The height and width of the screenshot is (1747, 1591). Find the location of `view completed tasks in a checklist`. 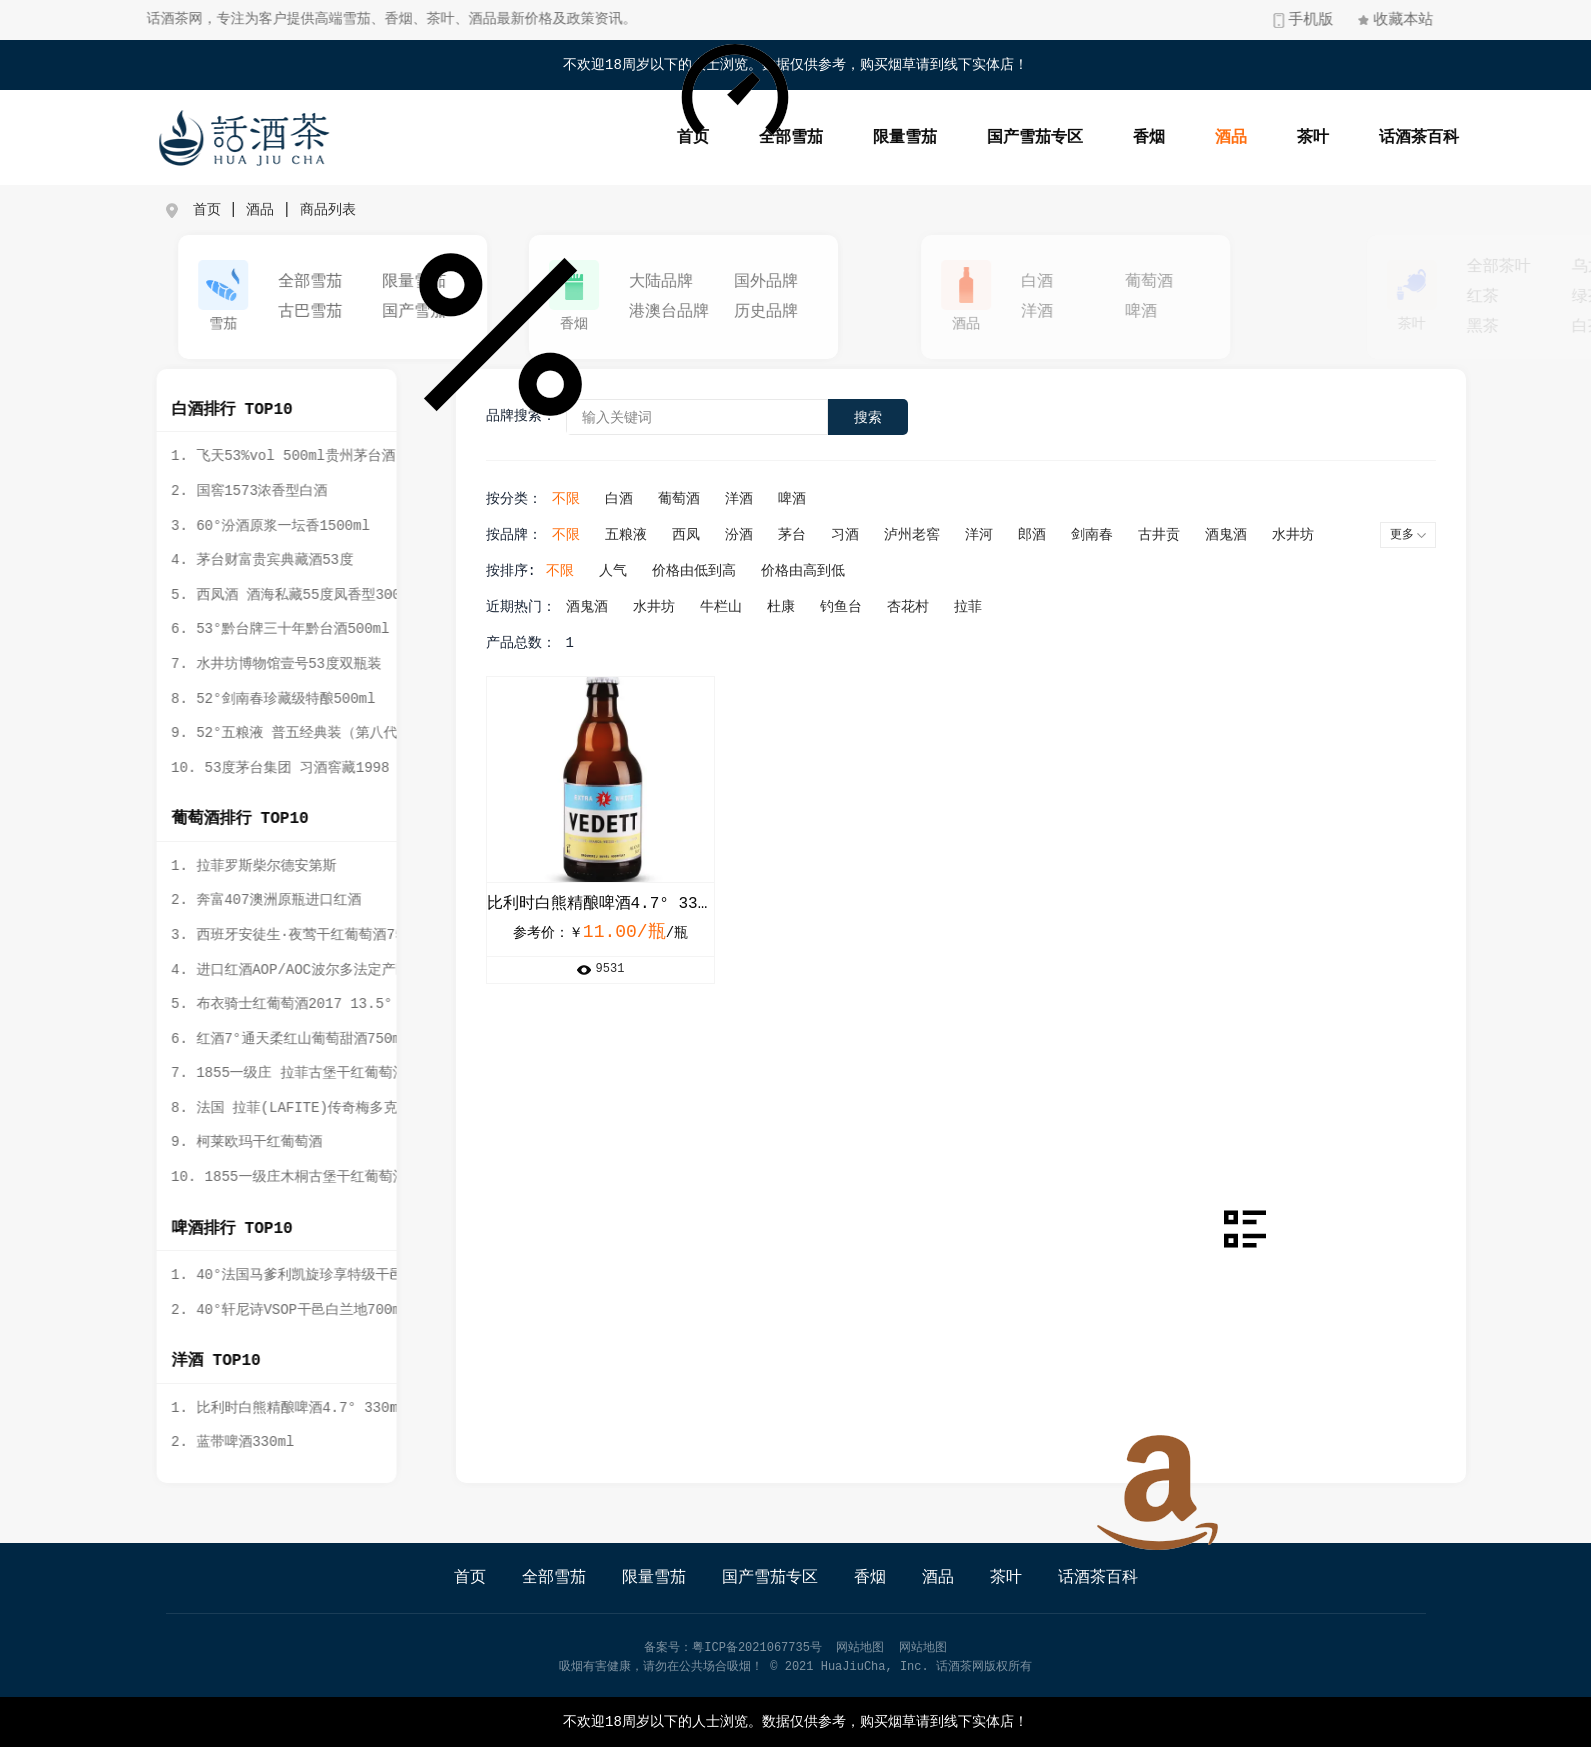

view completed tasks in a checklist is located at coordinates (1245, 1229).